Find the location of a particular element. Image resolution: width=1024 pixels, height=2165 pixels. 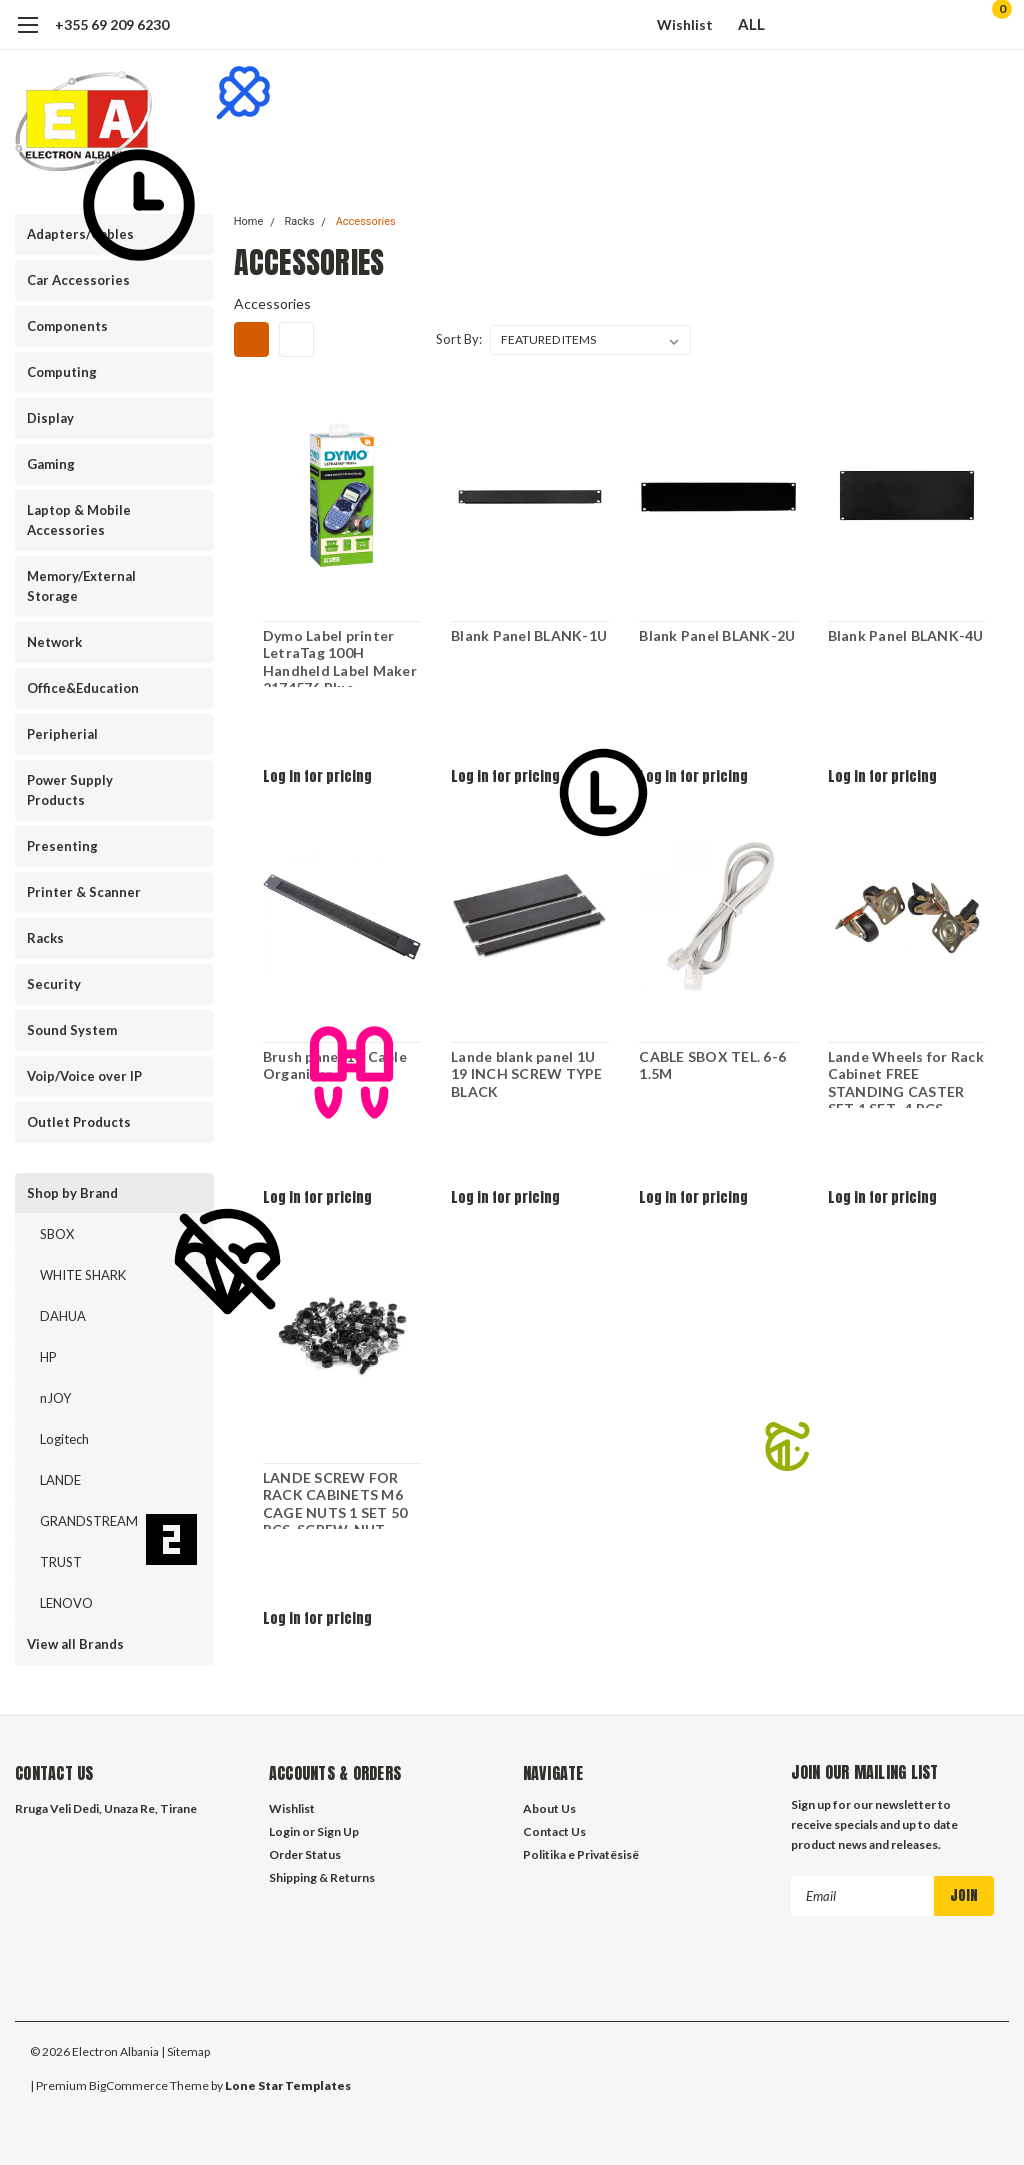

indicates a lucky or bonus reward feature is located at coordinates (244, 91).